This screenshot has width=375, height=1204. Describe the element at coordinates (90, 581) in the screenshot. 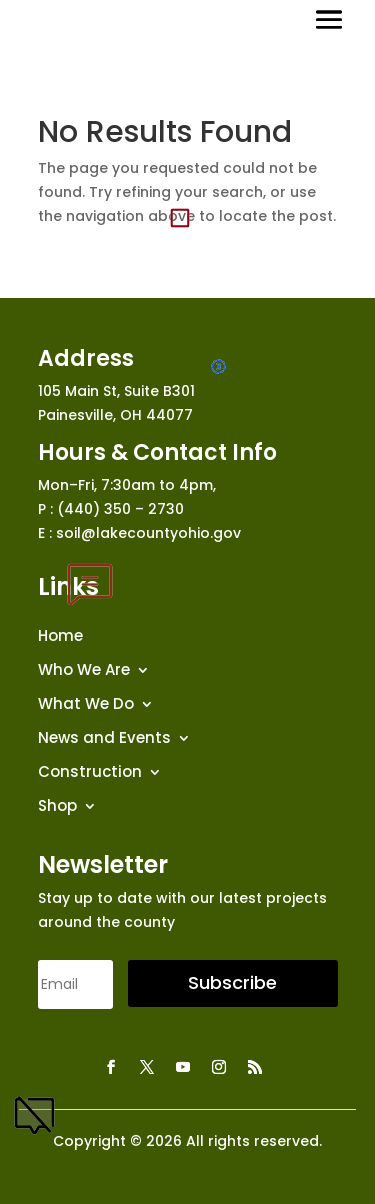

I see `open chat or messaging` at that location.